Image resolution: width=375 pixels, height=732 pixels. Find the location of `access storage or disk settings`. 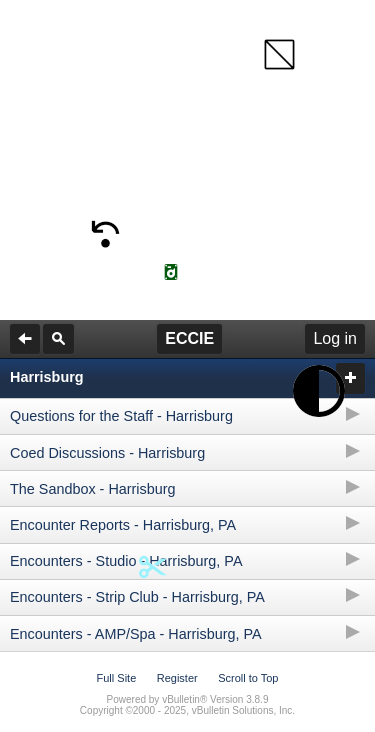

access storage or disk settings is located at coordinates (171, 272).